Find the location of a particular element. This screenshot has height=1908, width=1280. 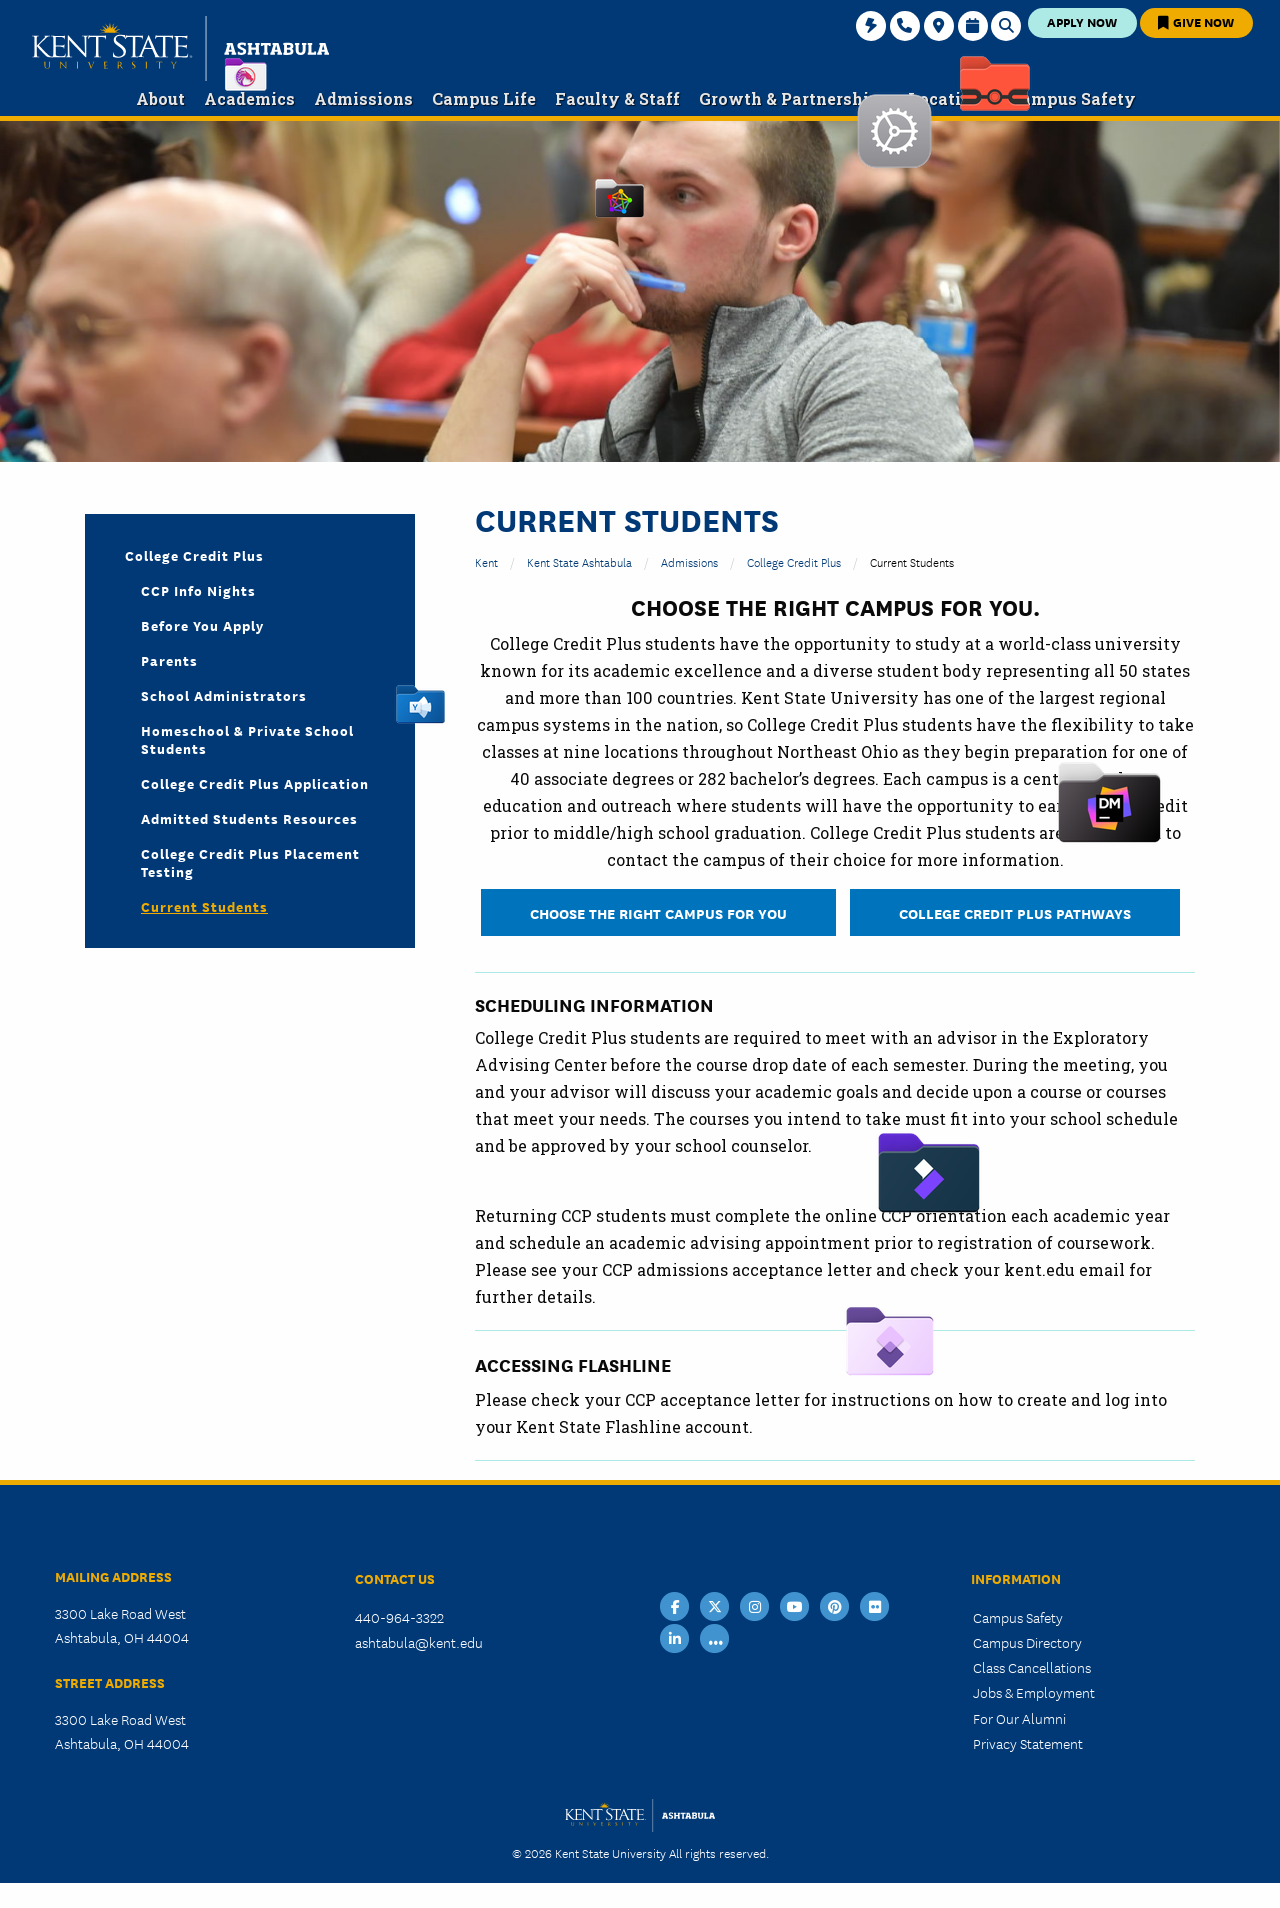

open JetBrains dotMemory project folder is located at coordinates (1109, 805).